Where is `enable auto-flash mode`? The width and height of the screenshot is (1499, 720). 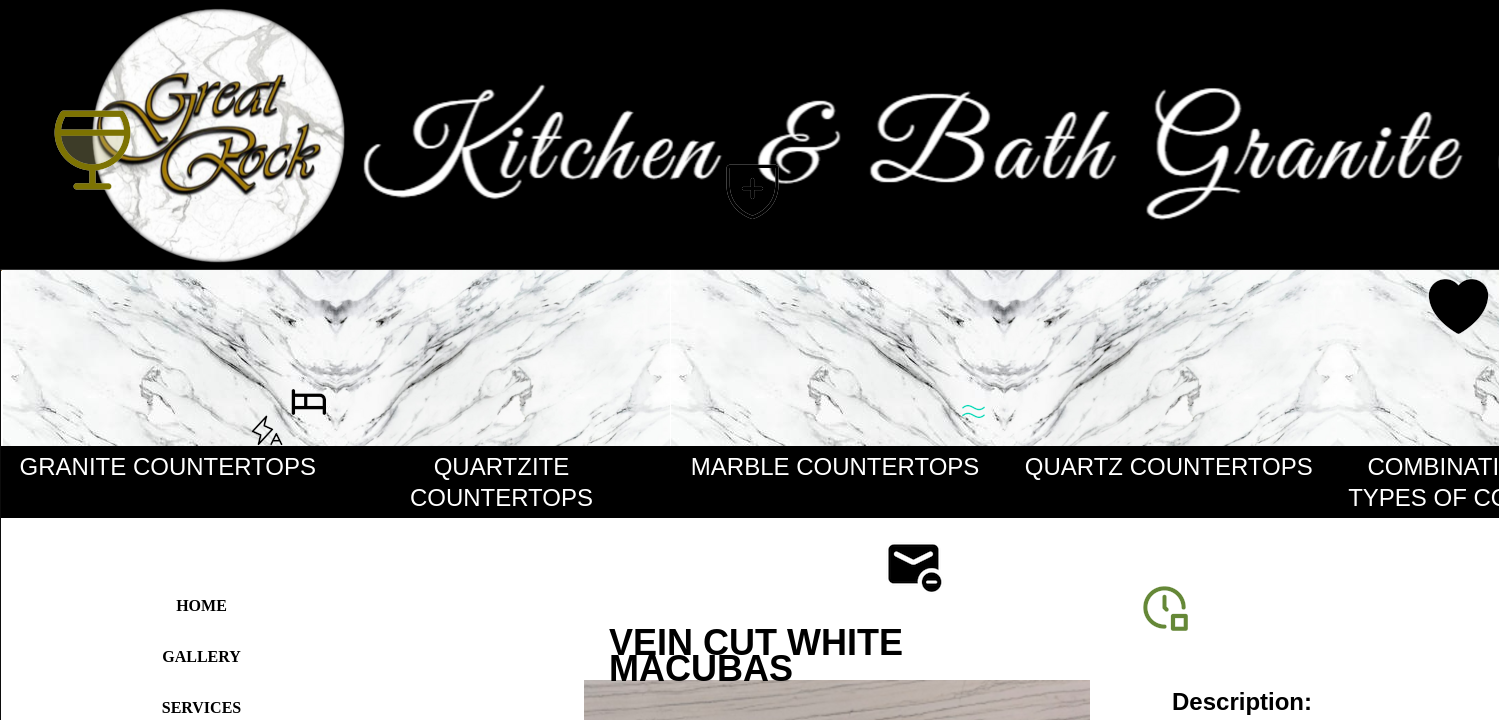
enable auto-flash mode is located at coordinates (266, 431).